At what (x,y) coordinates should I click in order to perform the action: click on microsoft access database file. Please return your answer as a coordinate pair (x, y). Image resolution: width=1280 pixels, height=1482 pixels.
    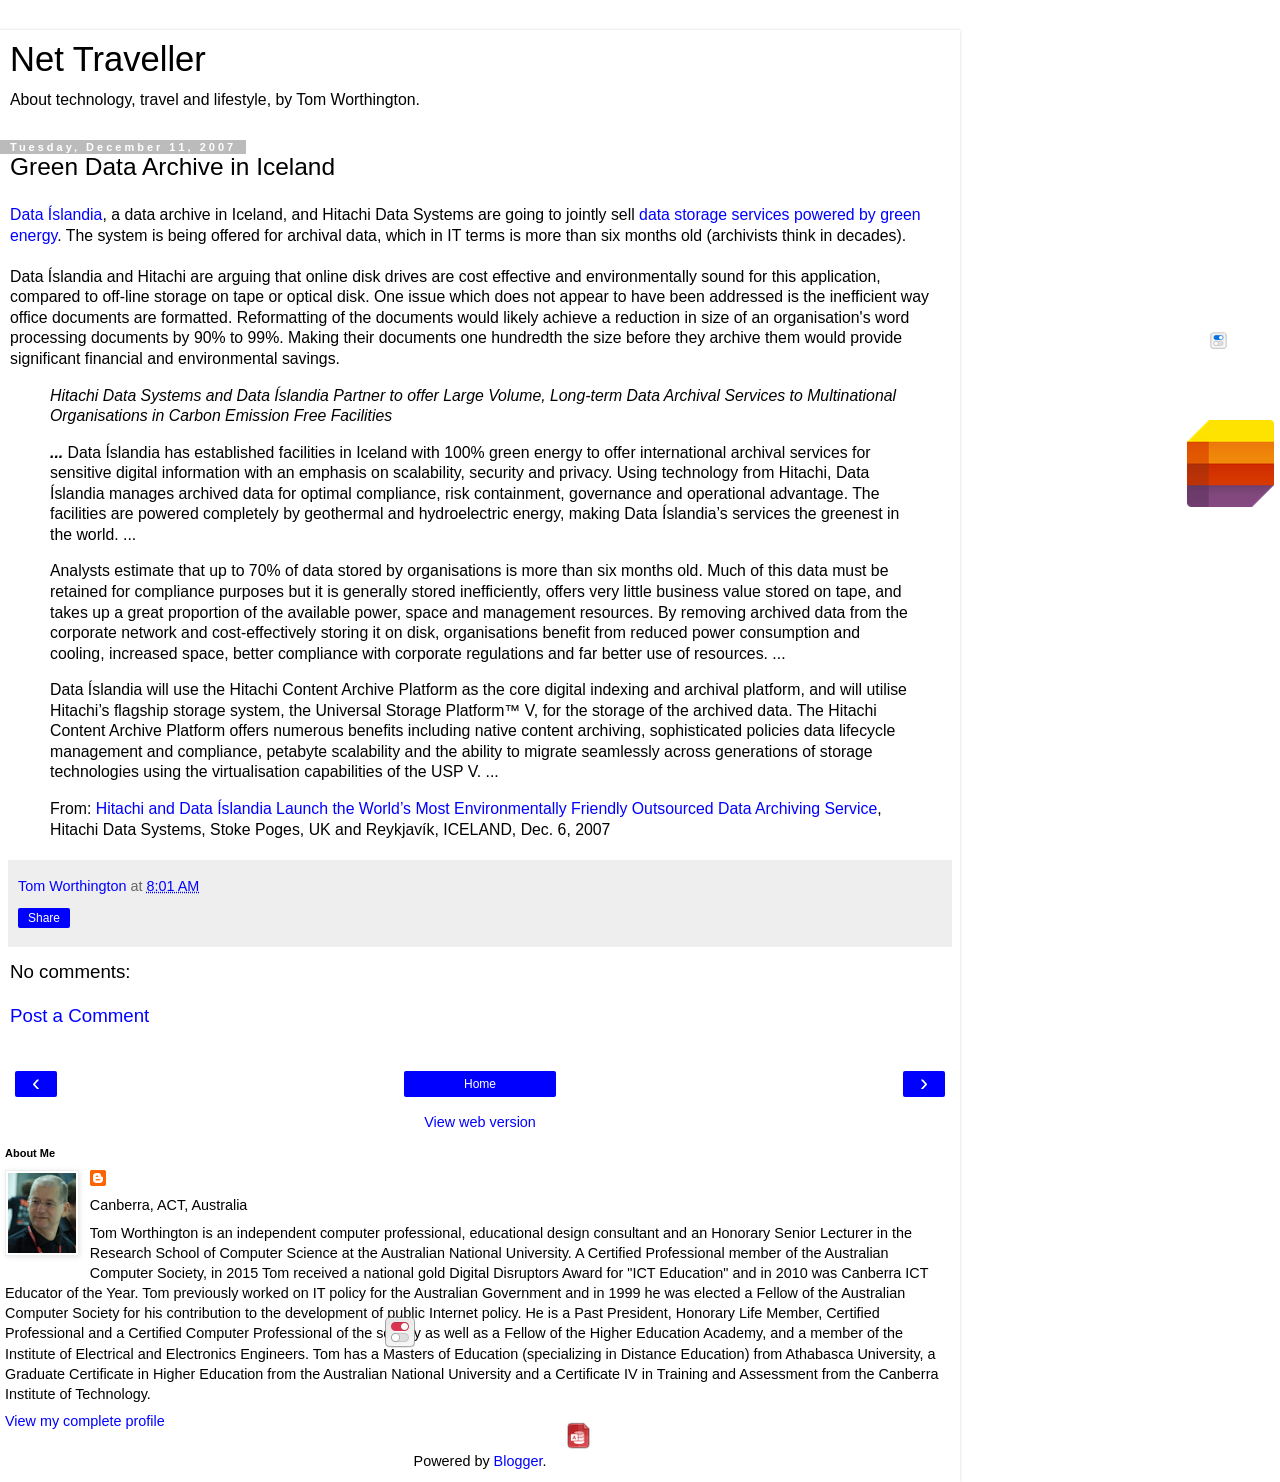
    Looking at the image, I should click on (578, 1435).